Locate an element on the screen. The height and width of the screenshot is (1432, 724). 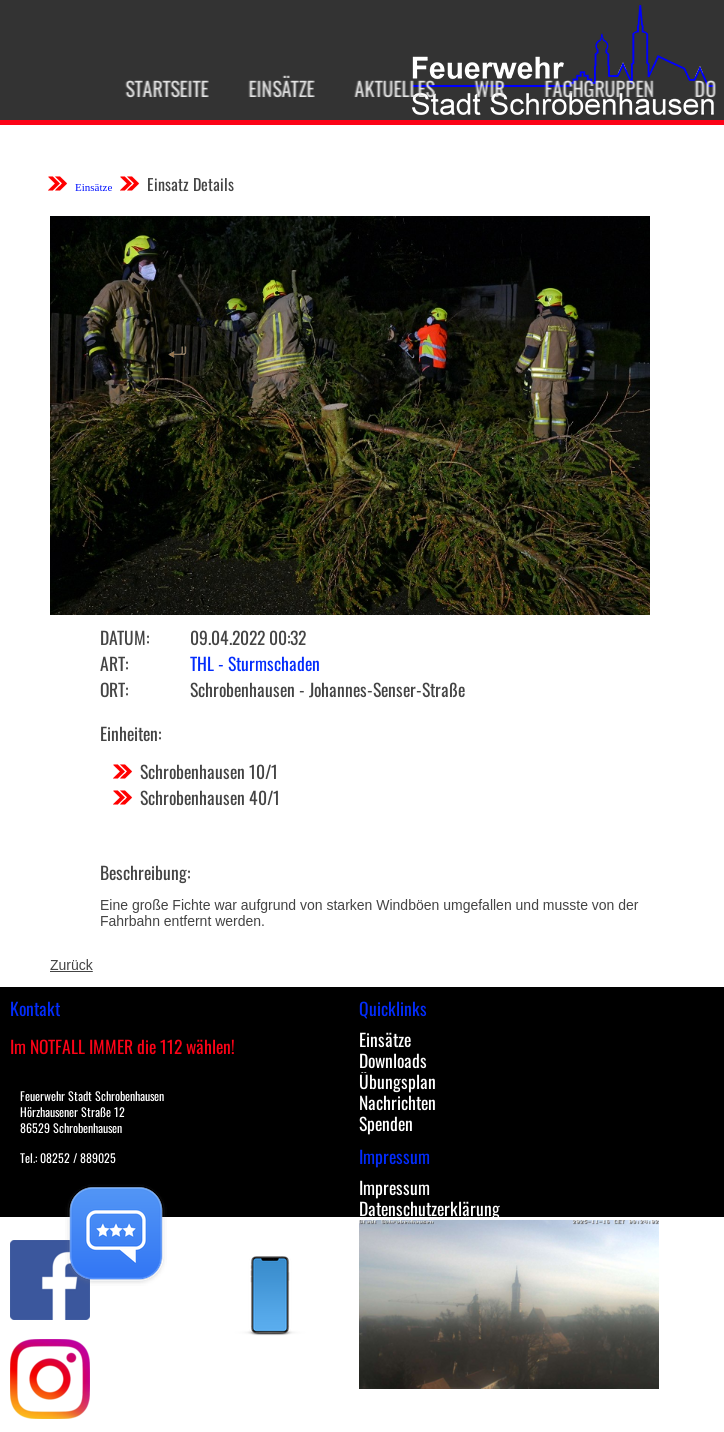
iPhone XS Max device icon is located at coordinates (270, 1296).